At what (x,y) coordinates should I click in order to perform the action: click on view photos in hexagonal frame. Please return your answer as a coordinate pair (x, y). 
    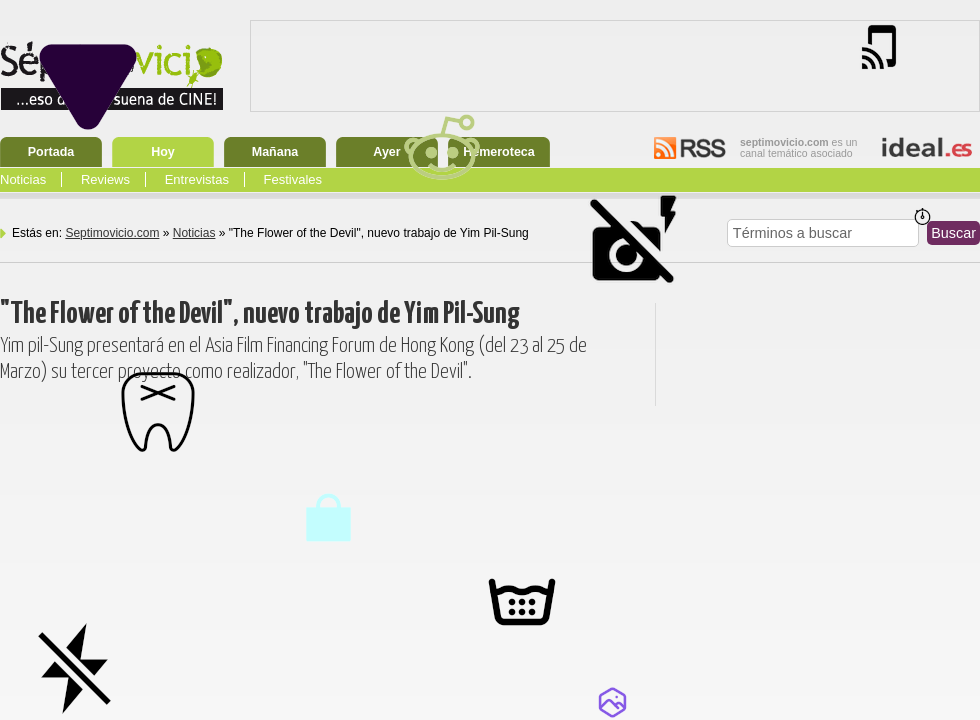
    Looking at the image, I should click on (612, 702).